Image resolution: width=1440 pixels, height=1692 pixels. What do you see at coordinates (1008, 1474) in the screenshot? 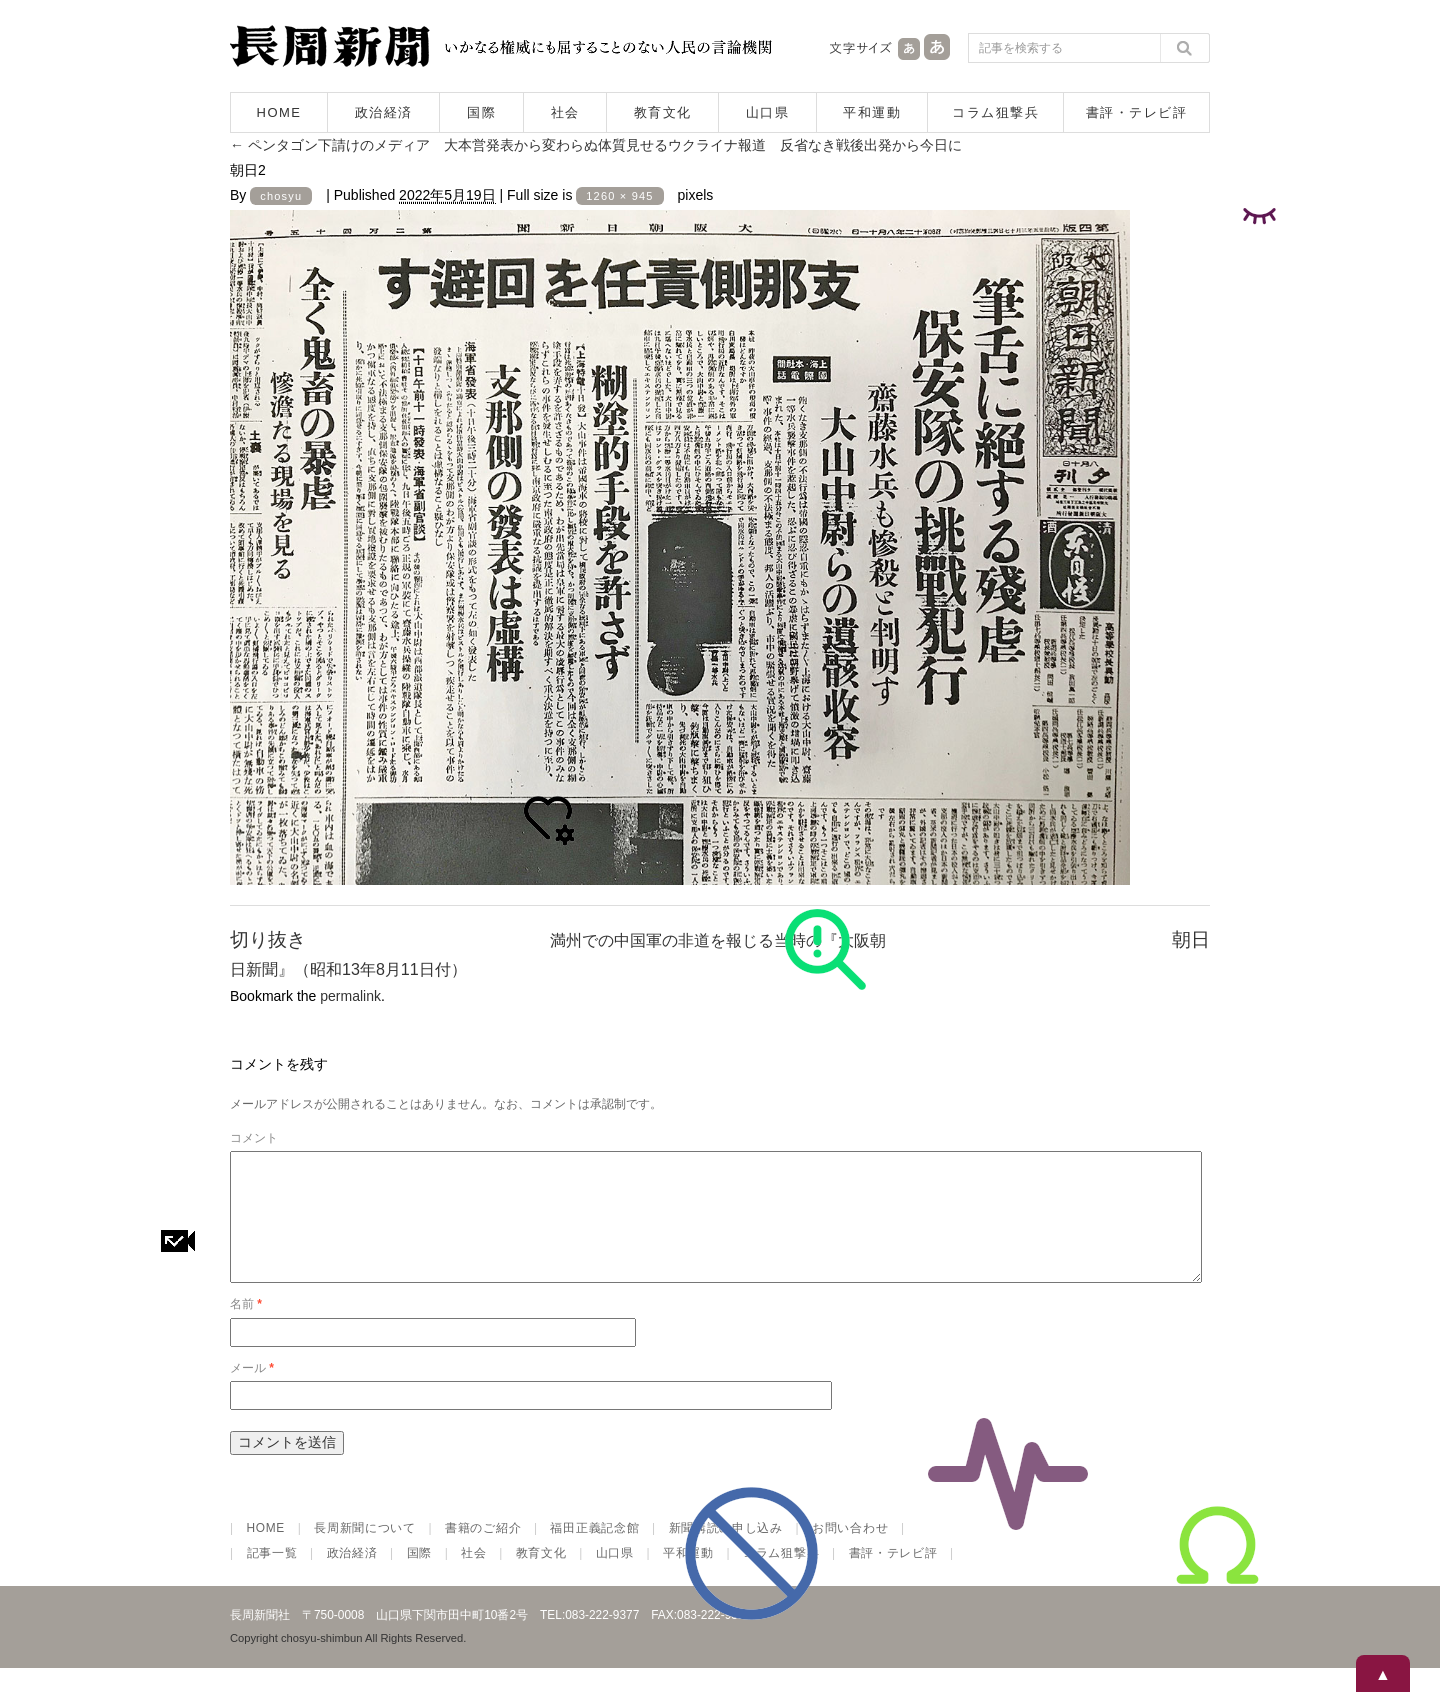
I see `view health or fitness activity` at bounding box center [1008, 1474].